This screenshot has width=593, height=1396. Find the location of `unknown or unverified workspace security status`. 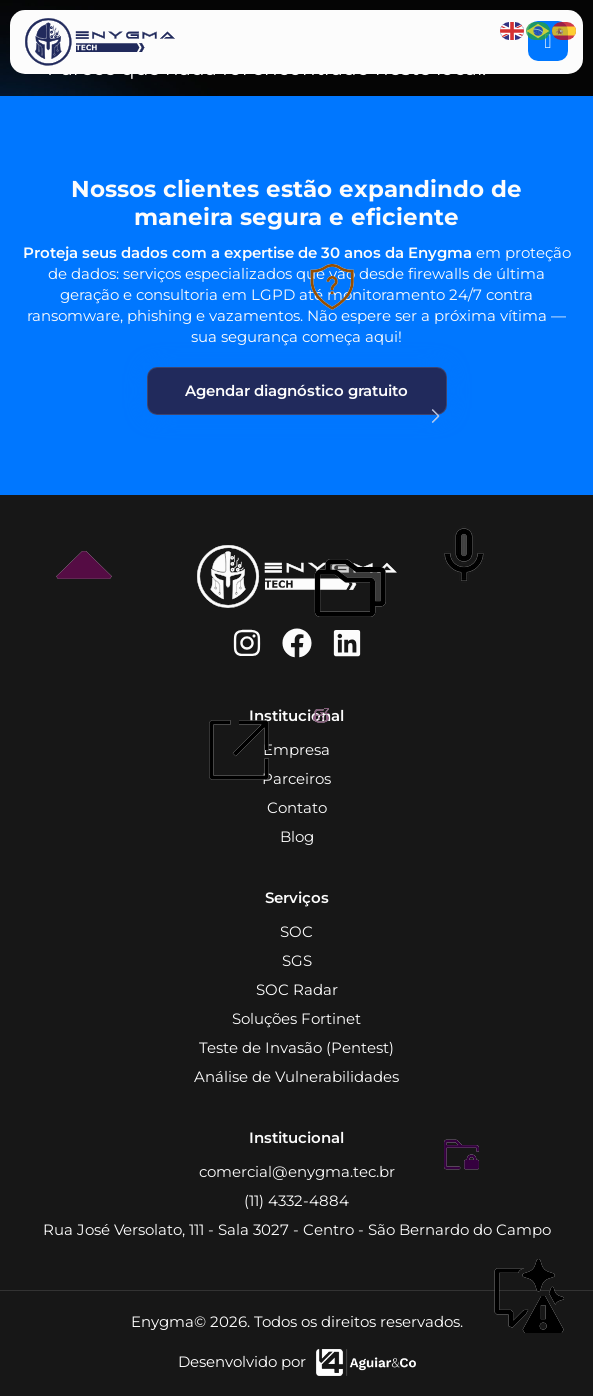

unknown or unverified workspace security status is located at coordinates (332, 287).